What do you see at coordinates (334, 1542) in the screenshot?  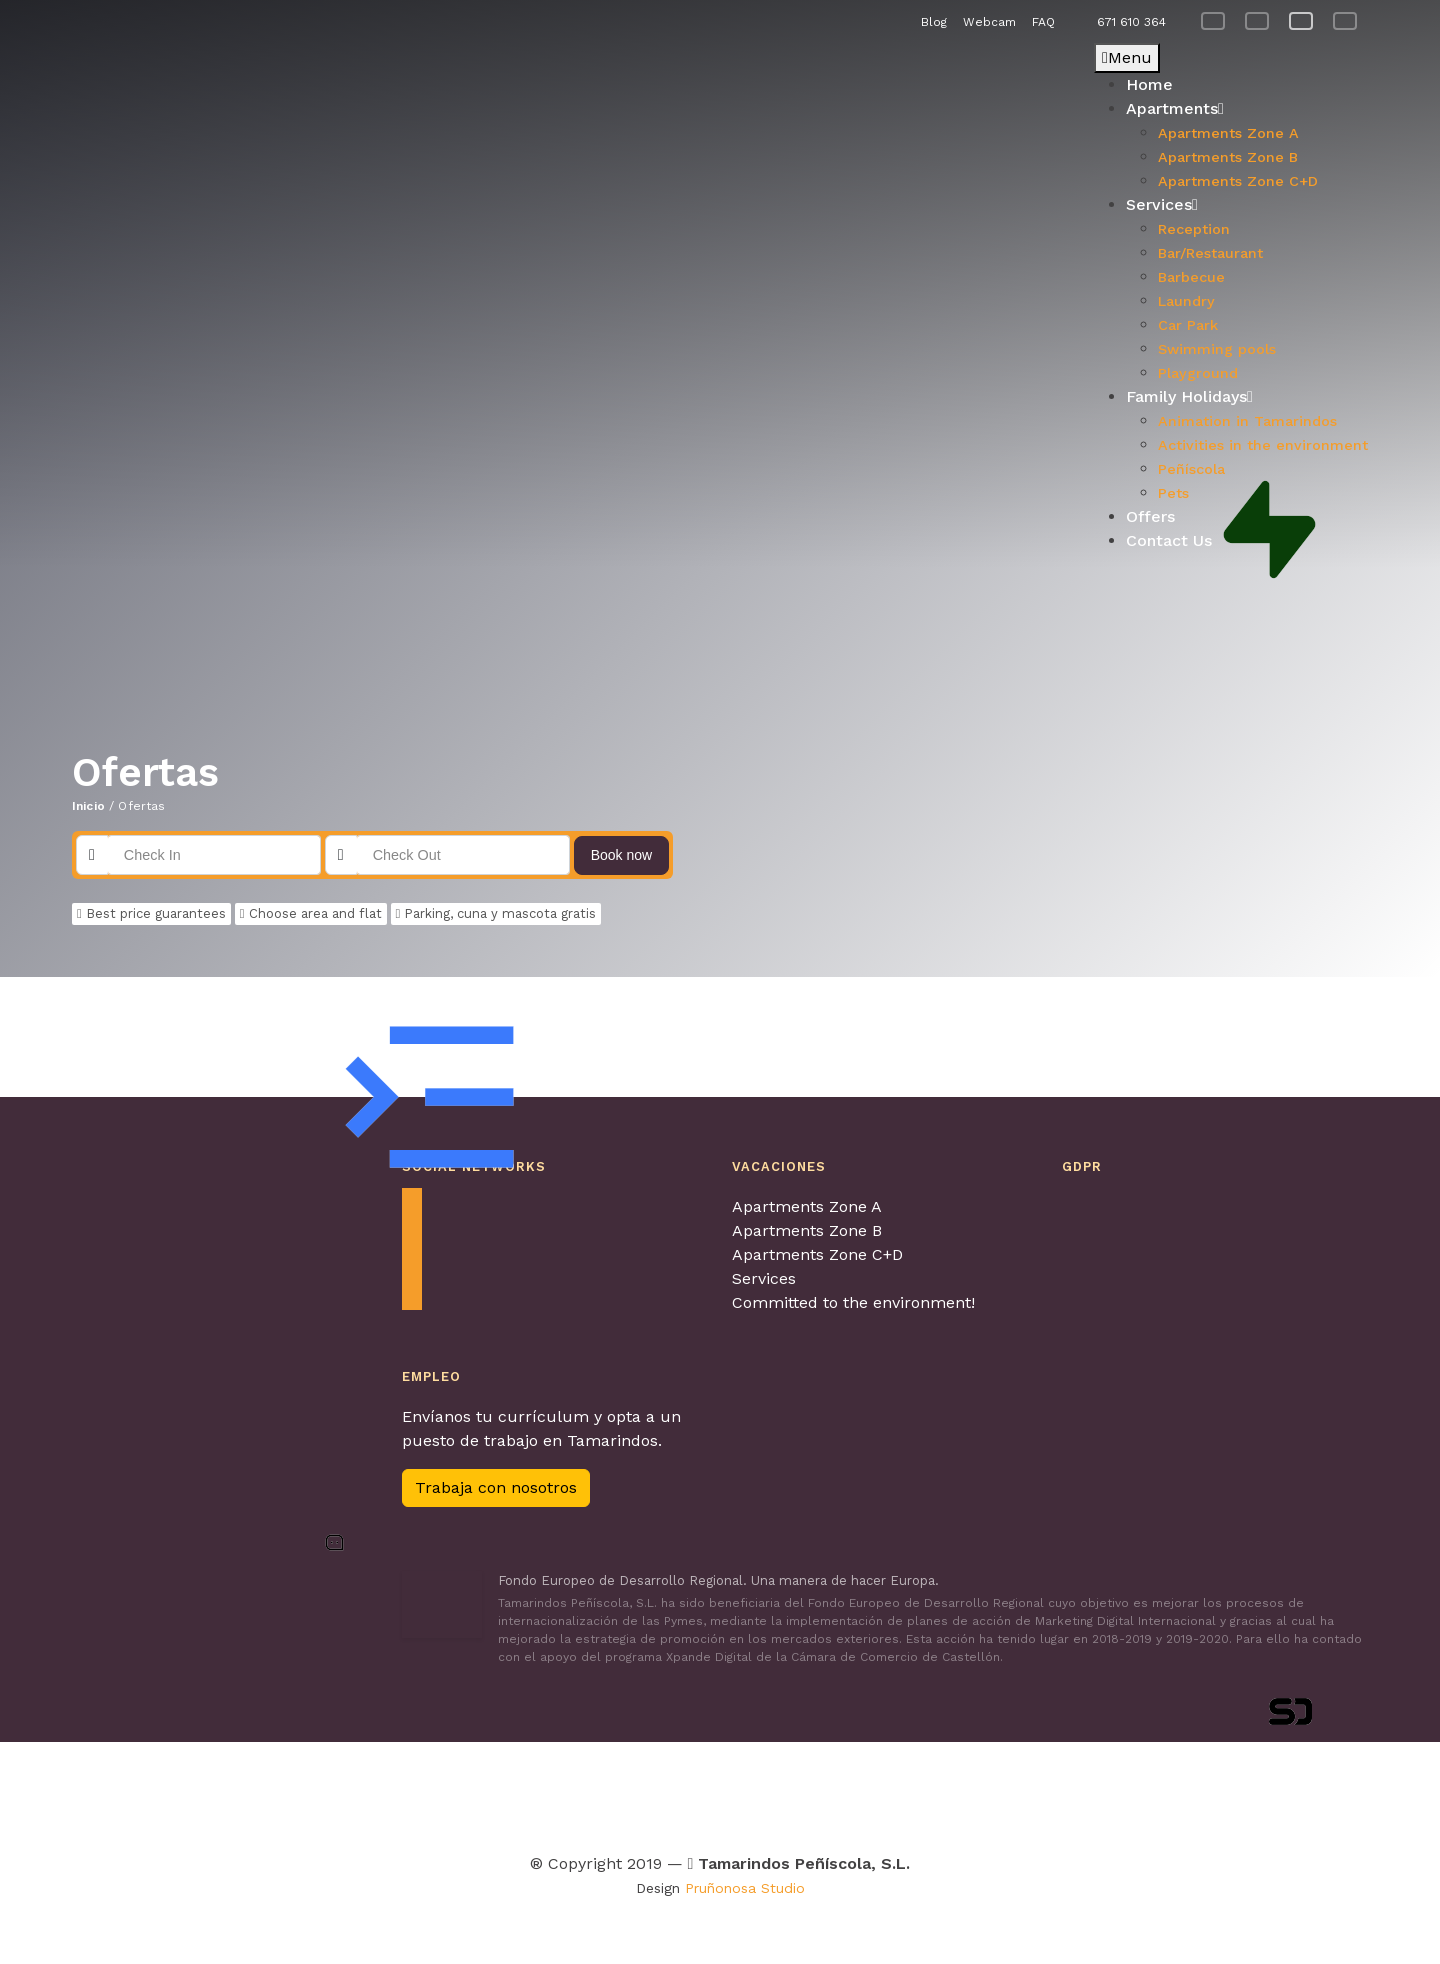 I see `open messaging or chat` at bounding box center [334, 1542].